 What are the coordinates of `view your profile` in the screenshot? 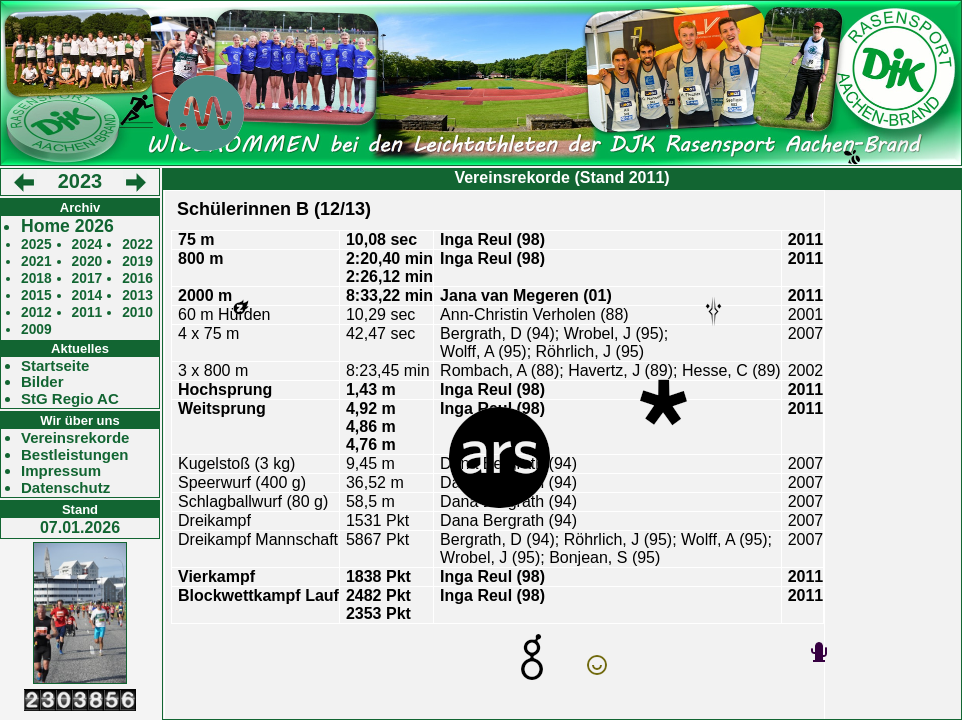 It's located at (597, 665).